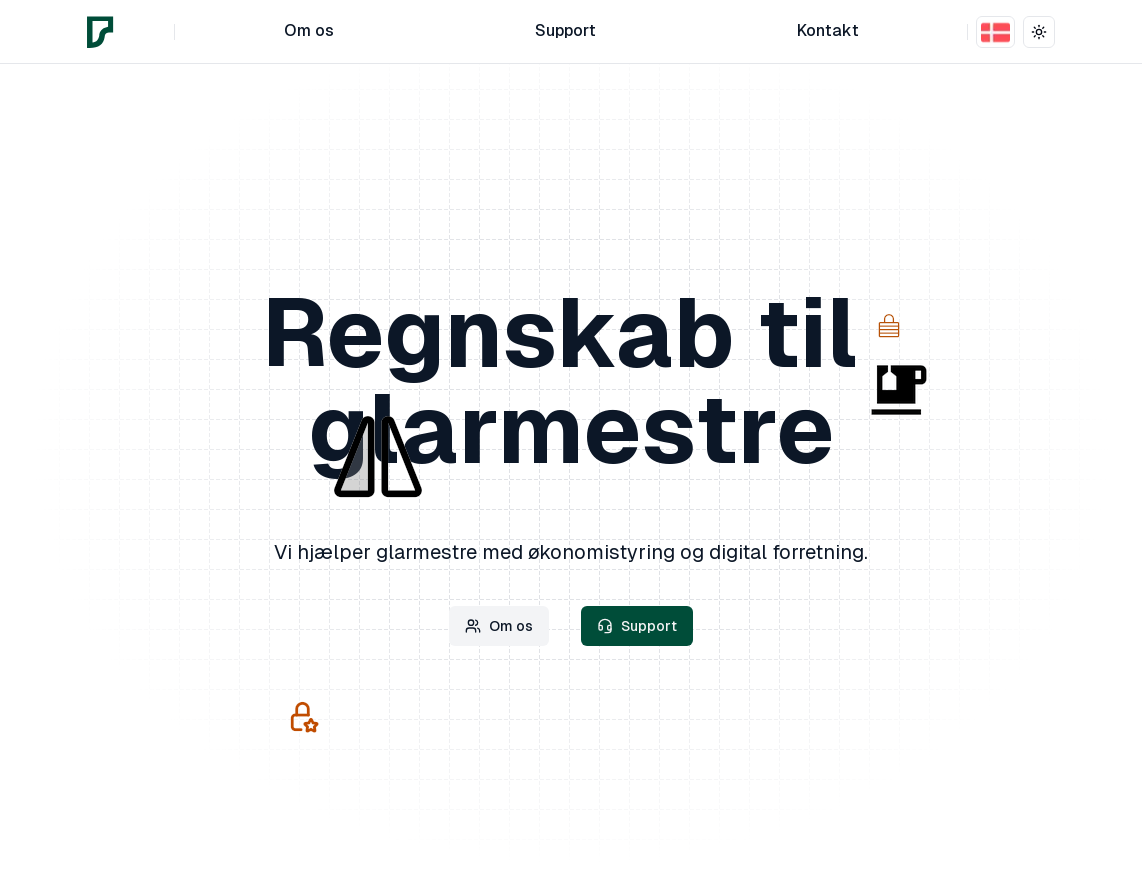  What do you see at coordinates (378, 460) in the screenshot?
I see `flip image horizontally` at bounding box center [378, 460].